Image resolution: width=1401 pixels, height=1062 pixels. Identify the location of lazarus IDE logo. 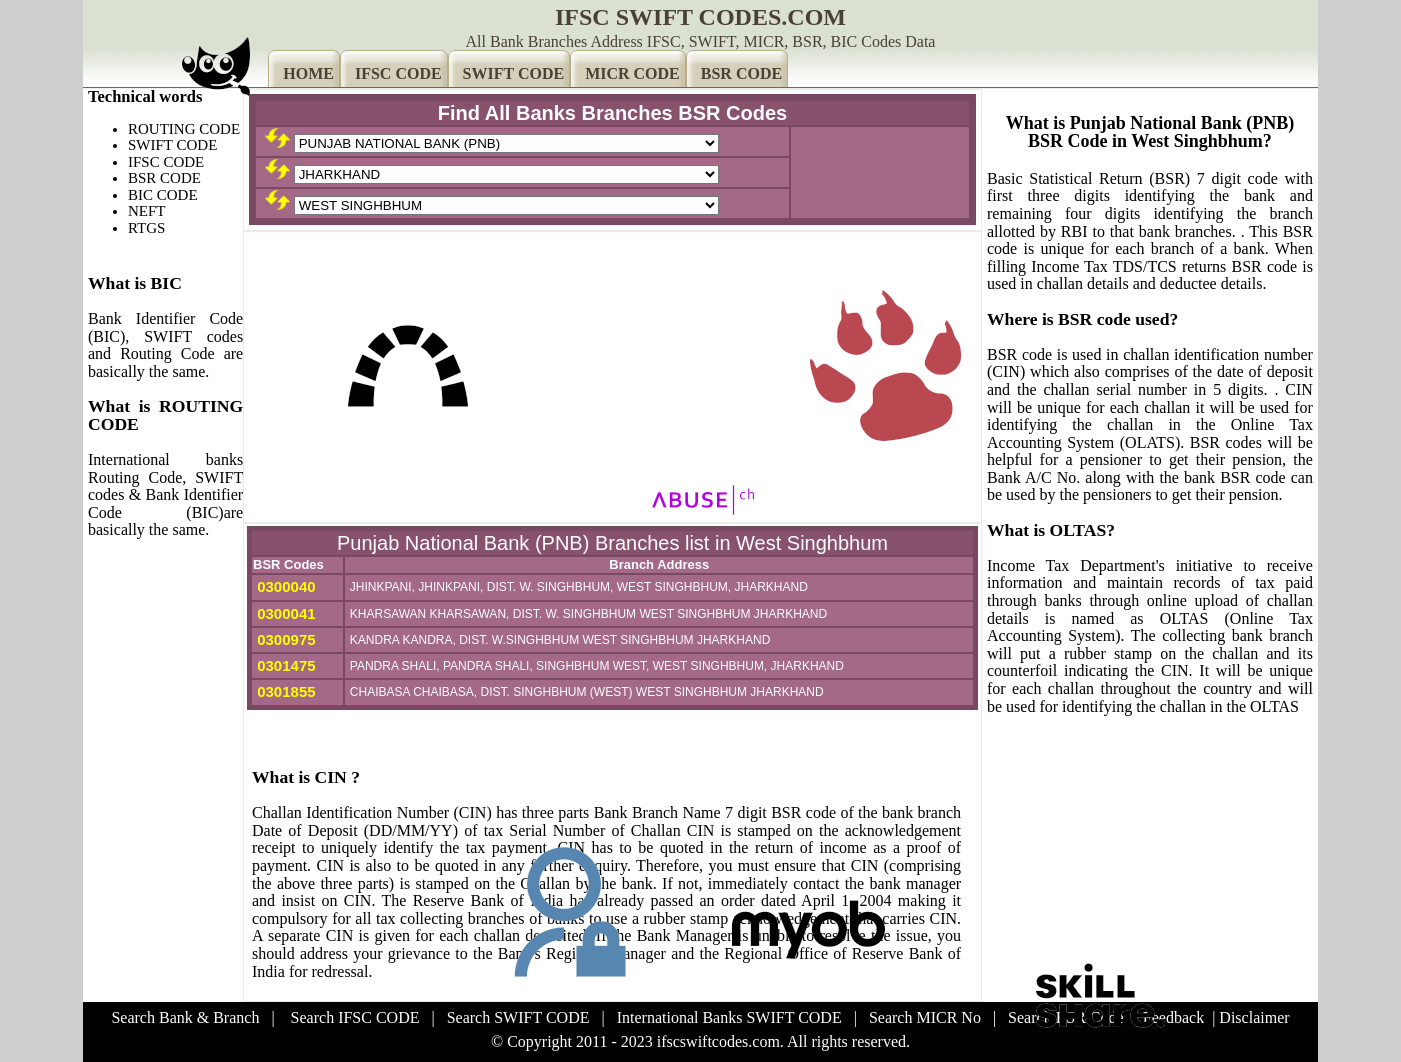
(885, 365).